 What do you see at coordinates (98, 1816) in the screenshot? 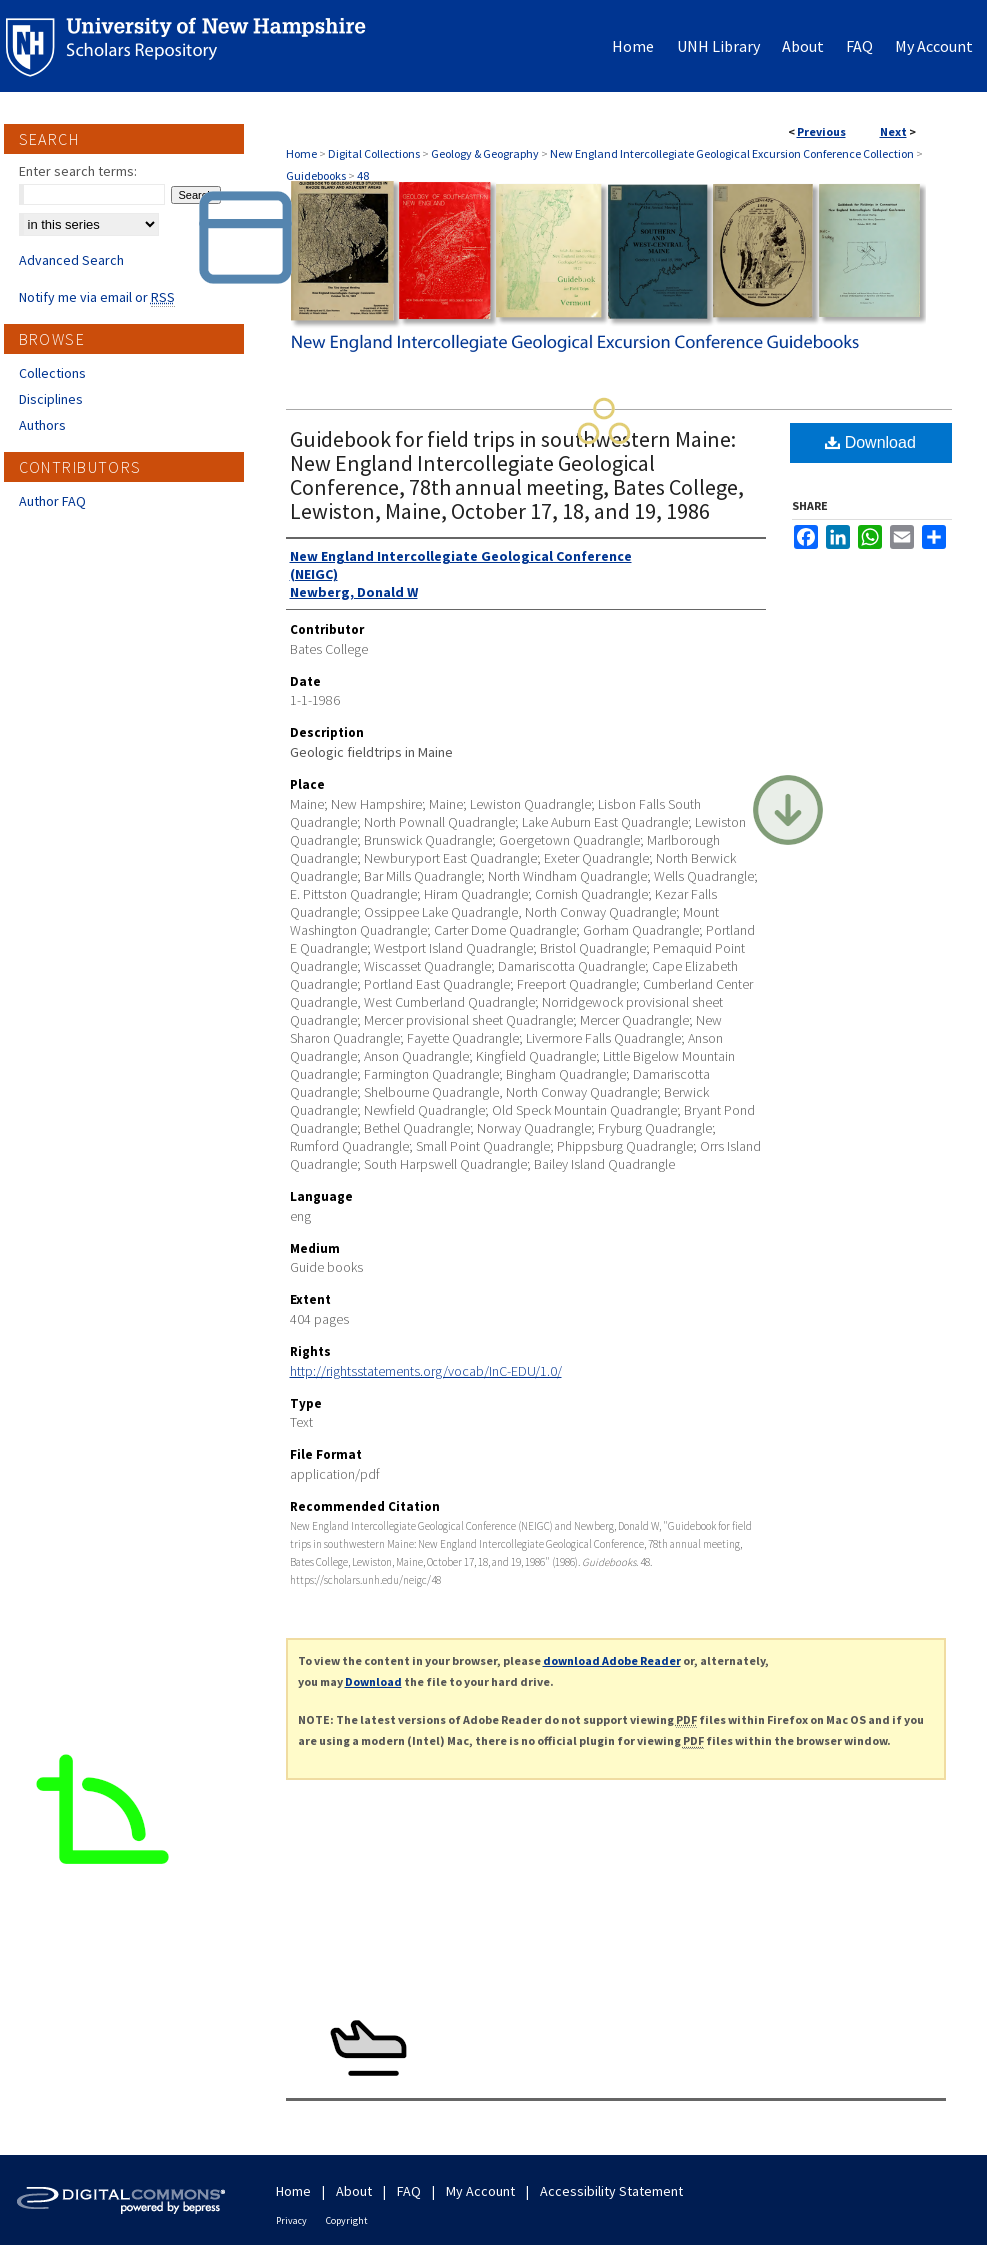
I see `measure or display an angle` at bounding box center [98, 1816].